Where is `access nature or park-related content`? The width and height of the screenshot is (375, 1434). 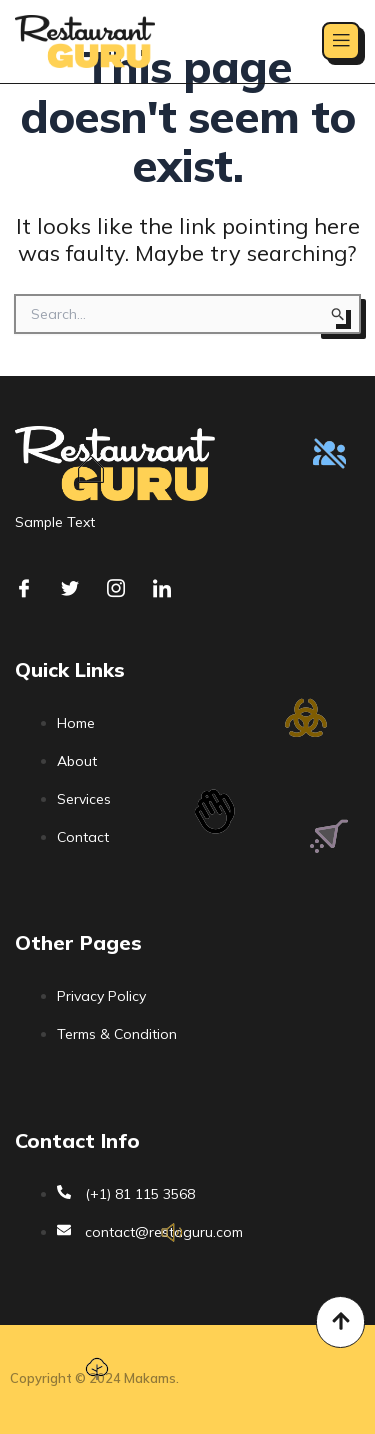
access nature or park-related content is located at coordinates (97, 1369).